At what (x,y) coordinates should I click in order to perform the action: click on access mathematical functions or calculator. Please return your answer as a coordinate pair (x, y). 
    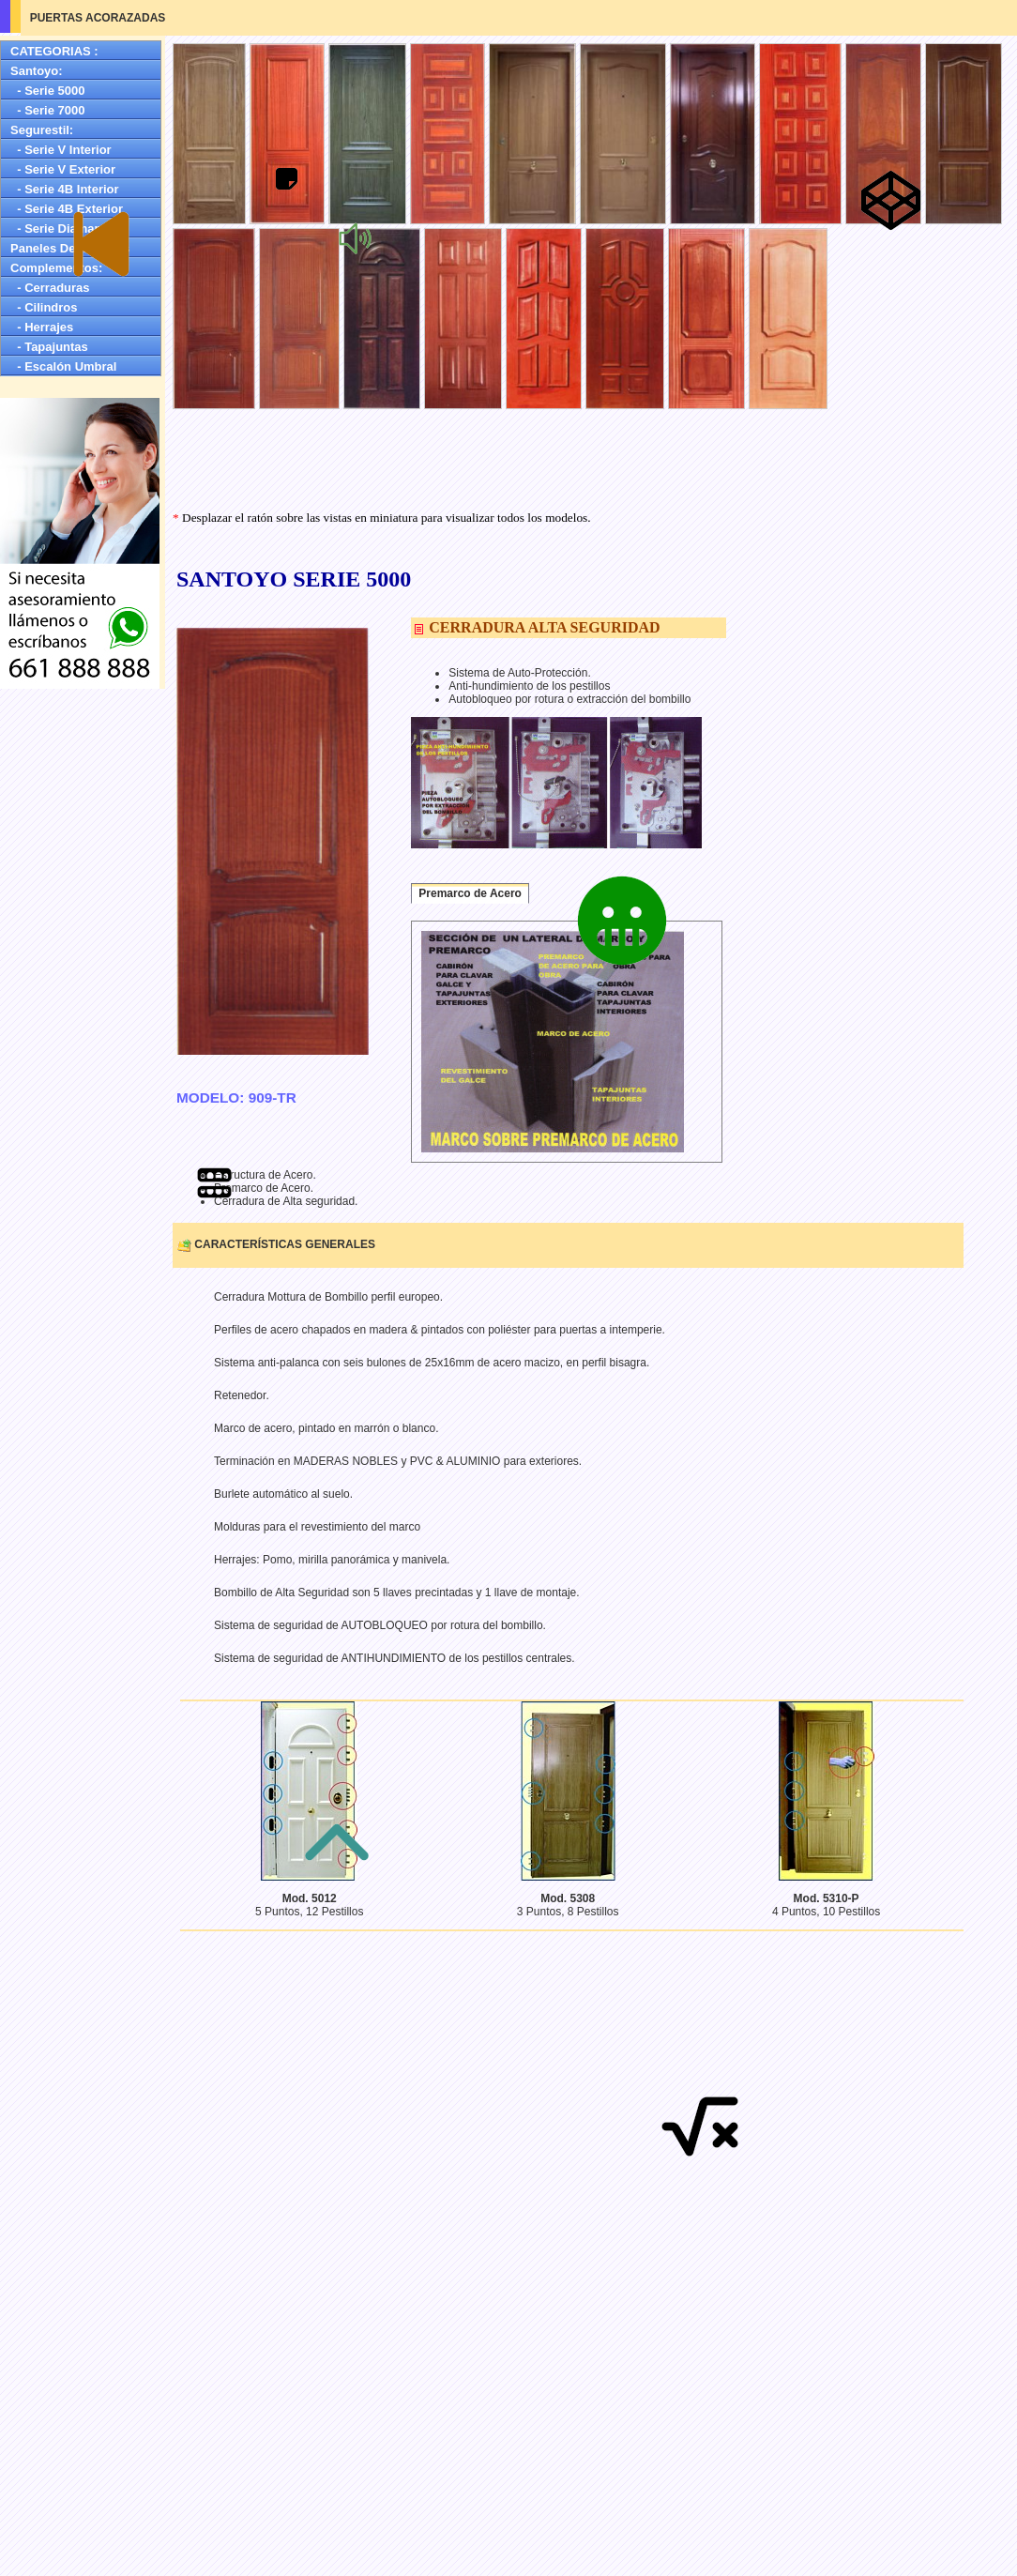
    Looking at the image, I should click on (700, 2126).